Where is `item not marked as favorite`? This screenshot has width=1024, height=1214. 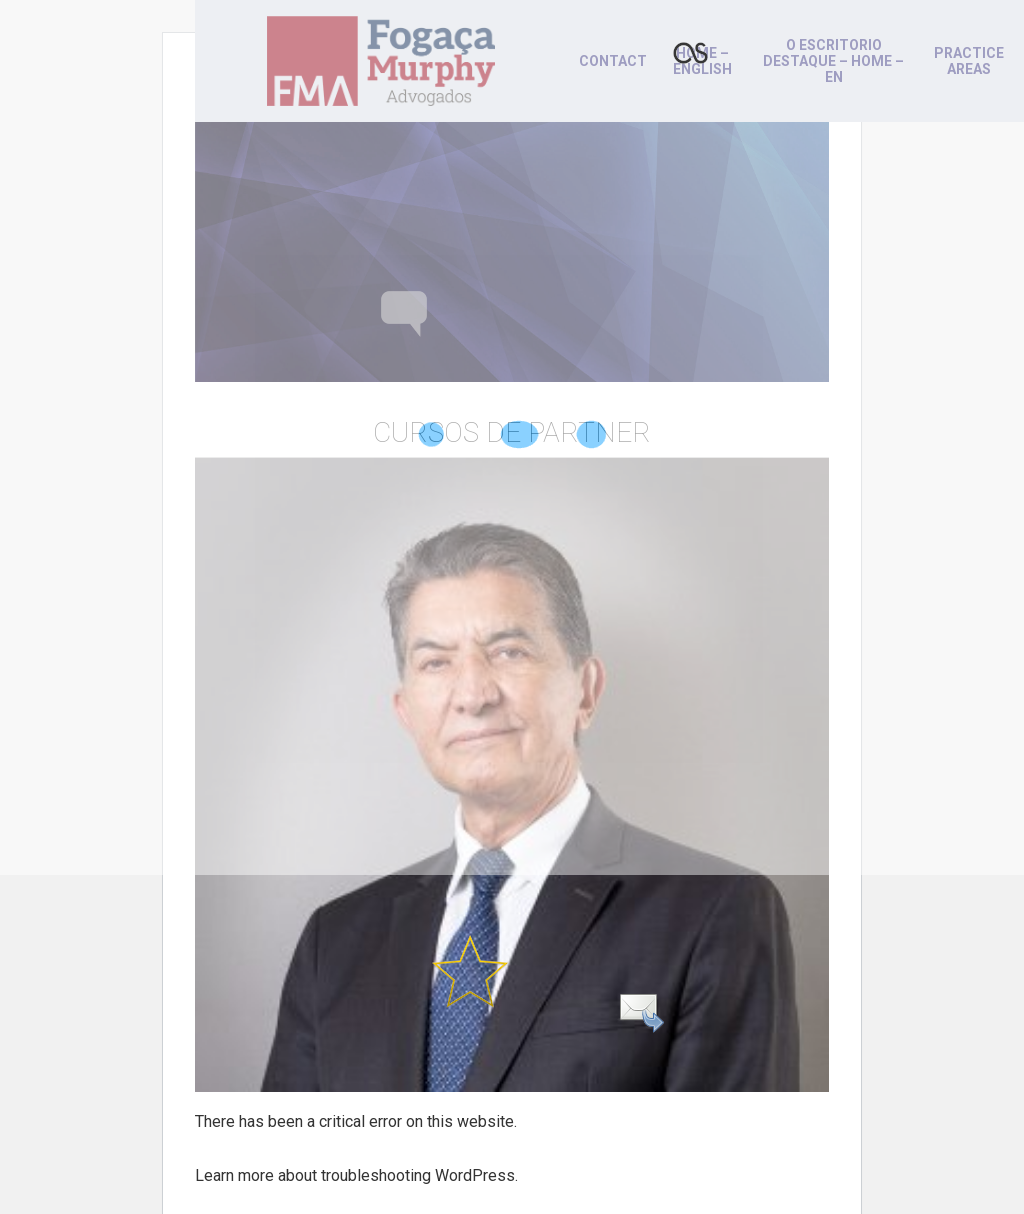
item not marked as favorite is located at coordinates (470, 973).